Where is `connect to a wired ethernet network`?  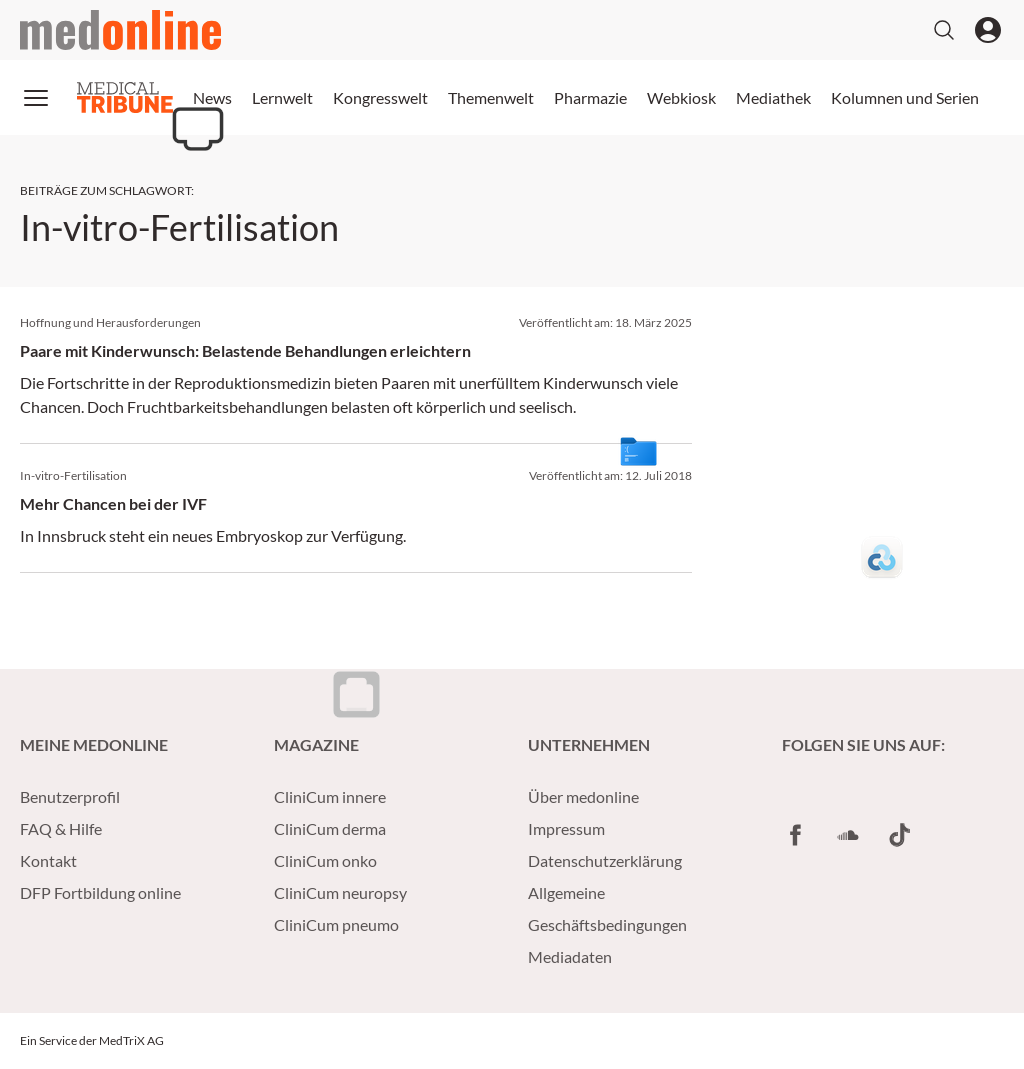 connect to a wired ethernet network is located at coordinates (356, 694).